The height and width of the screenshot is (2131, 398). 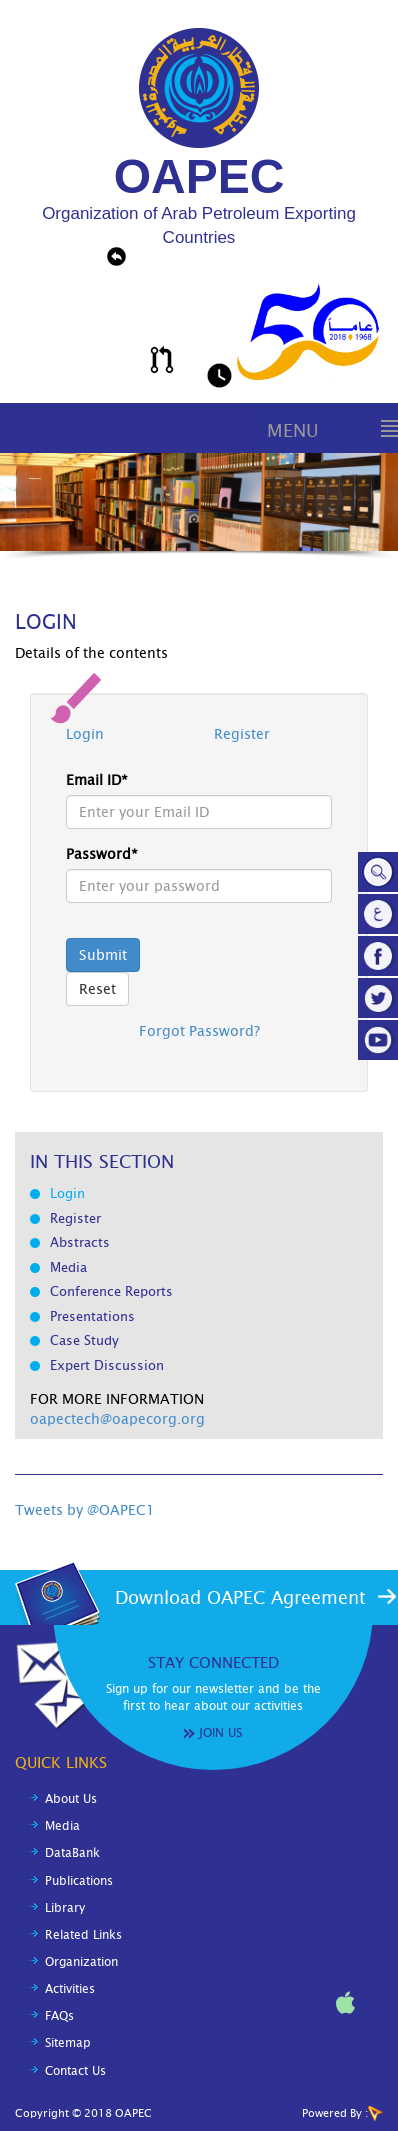 What do you see at coordinates (219, 375) in the screenshot?
I see `view watch later playlist` at bounding box center [219, 375].